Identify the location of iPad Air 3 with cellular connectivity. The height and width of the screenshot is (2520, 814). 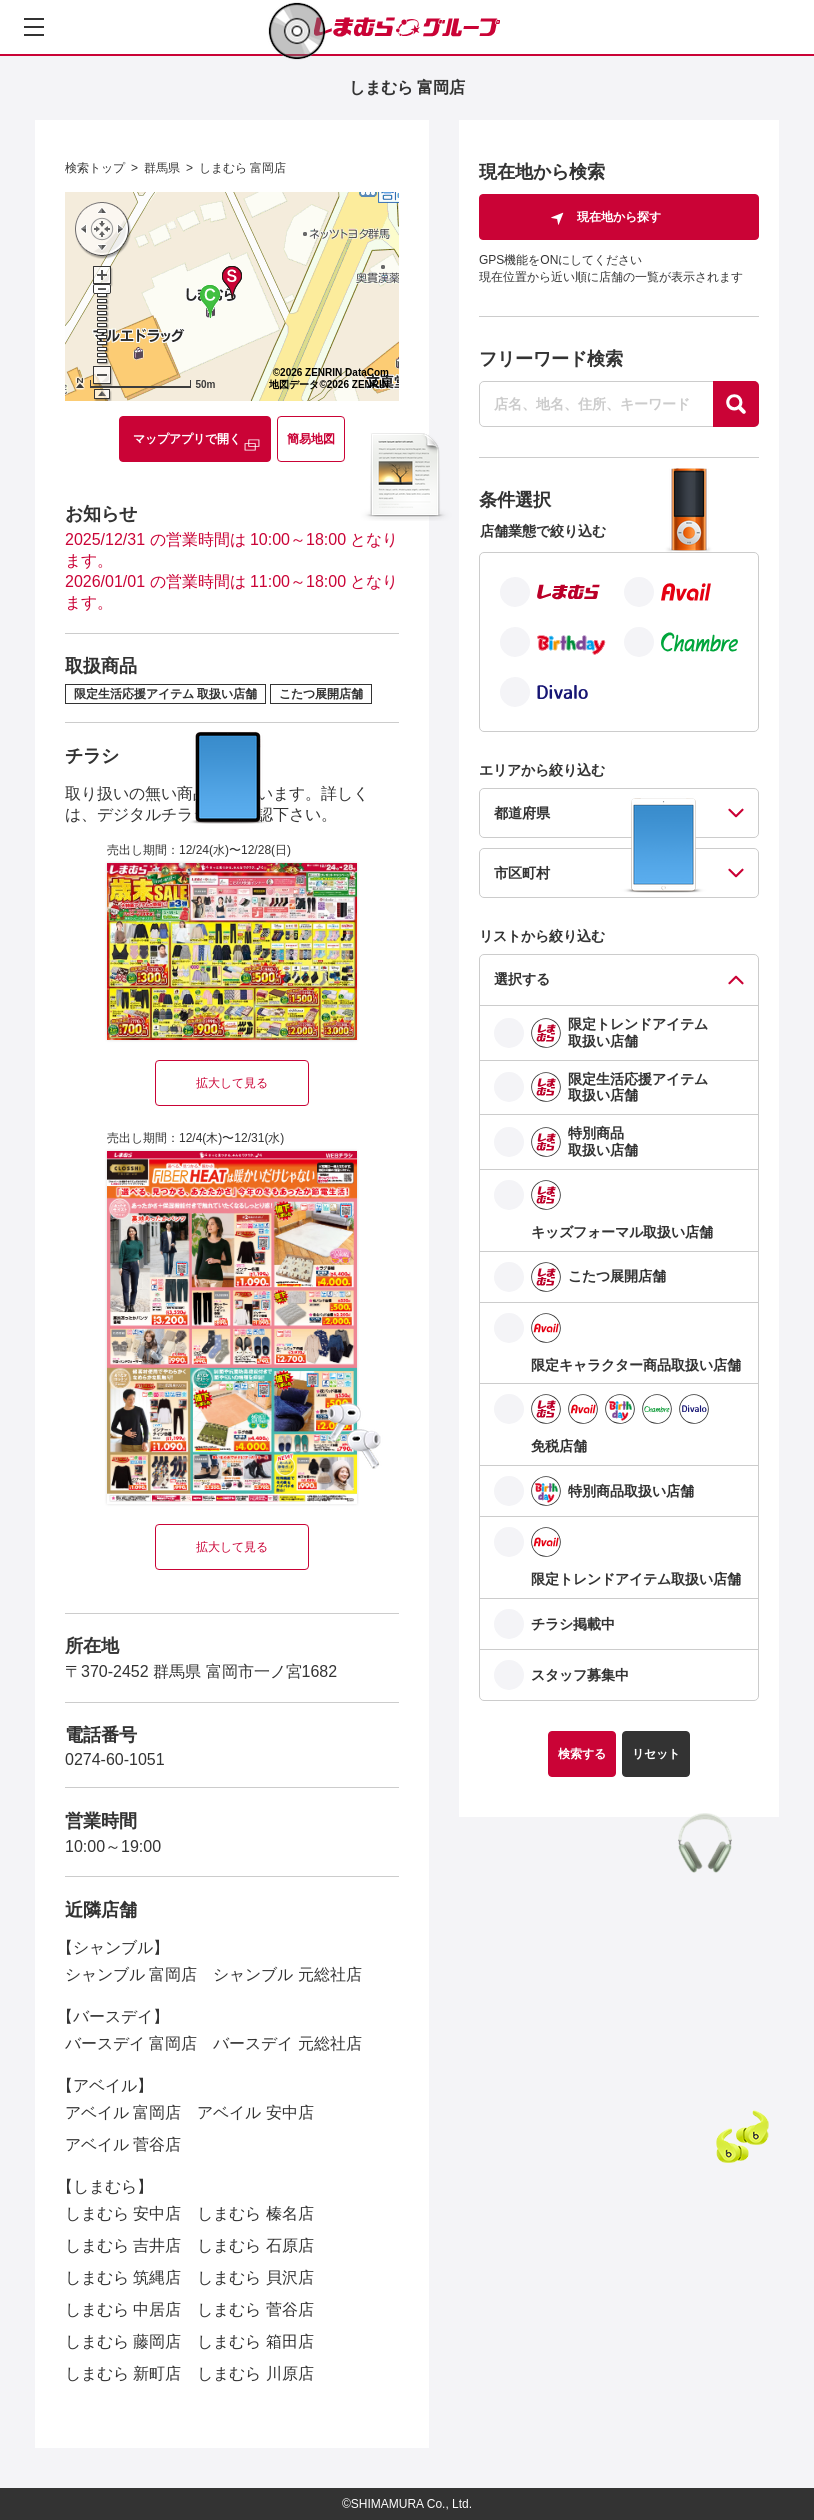
(663, 845).